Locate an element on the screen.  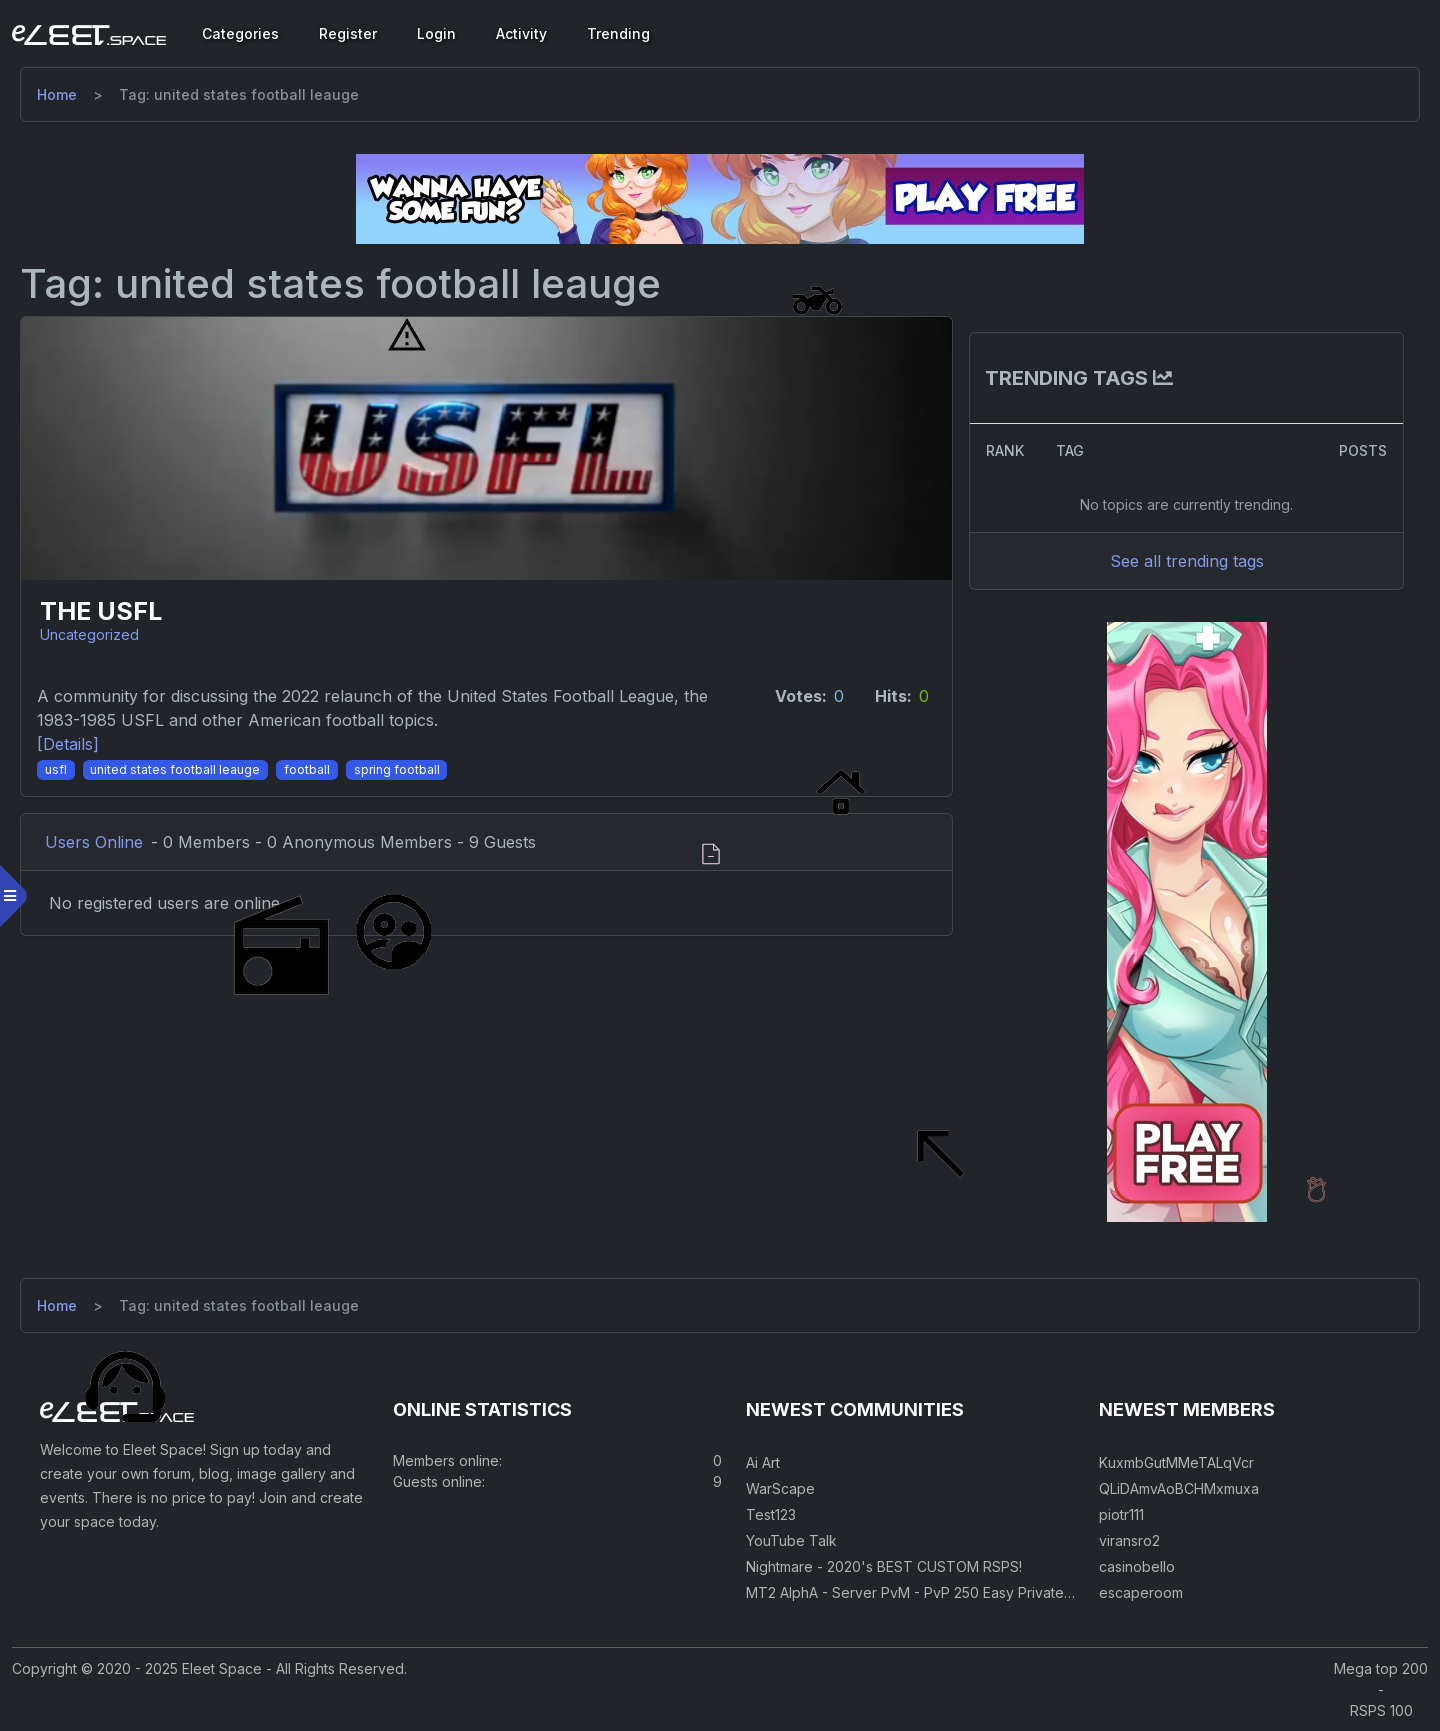
contact customer support is located at coordinates (125, 1386).